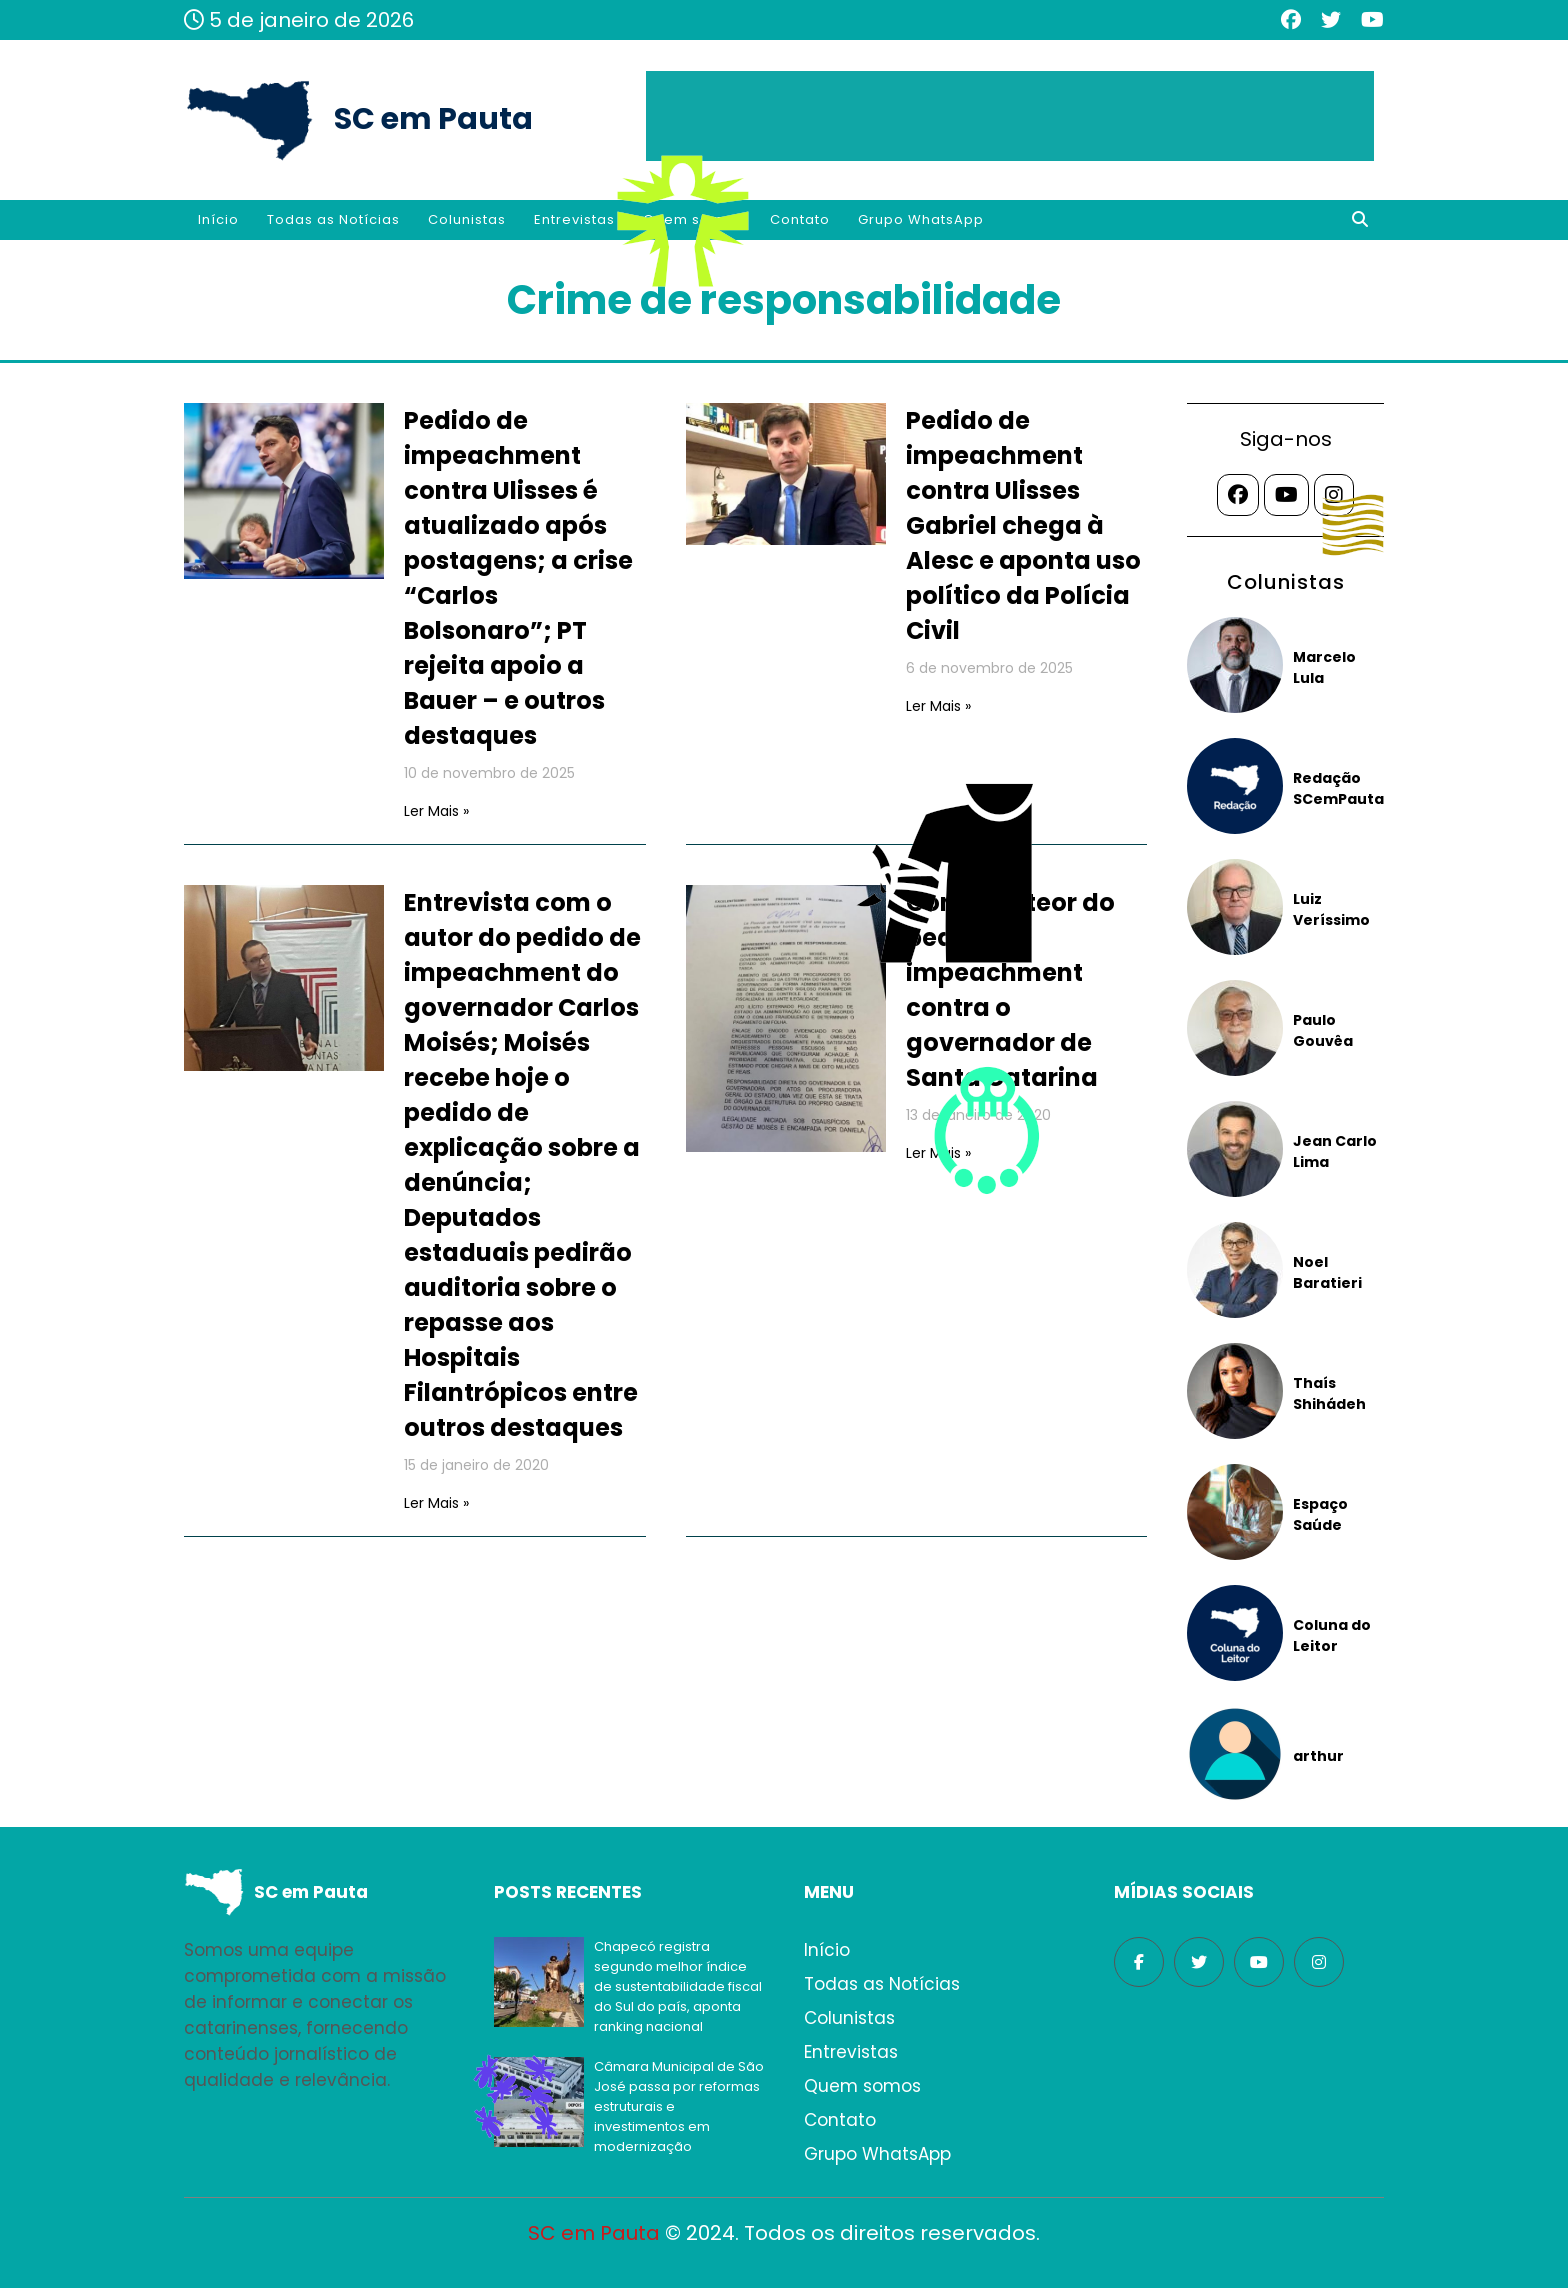  Describe the element at coordinates (1353, 525) in the screenshot. I see `indicates water or fluid dynamics in a game` at that location.